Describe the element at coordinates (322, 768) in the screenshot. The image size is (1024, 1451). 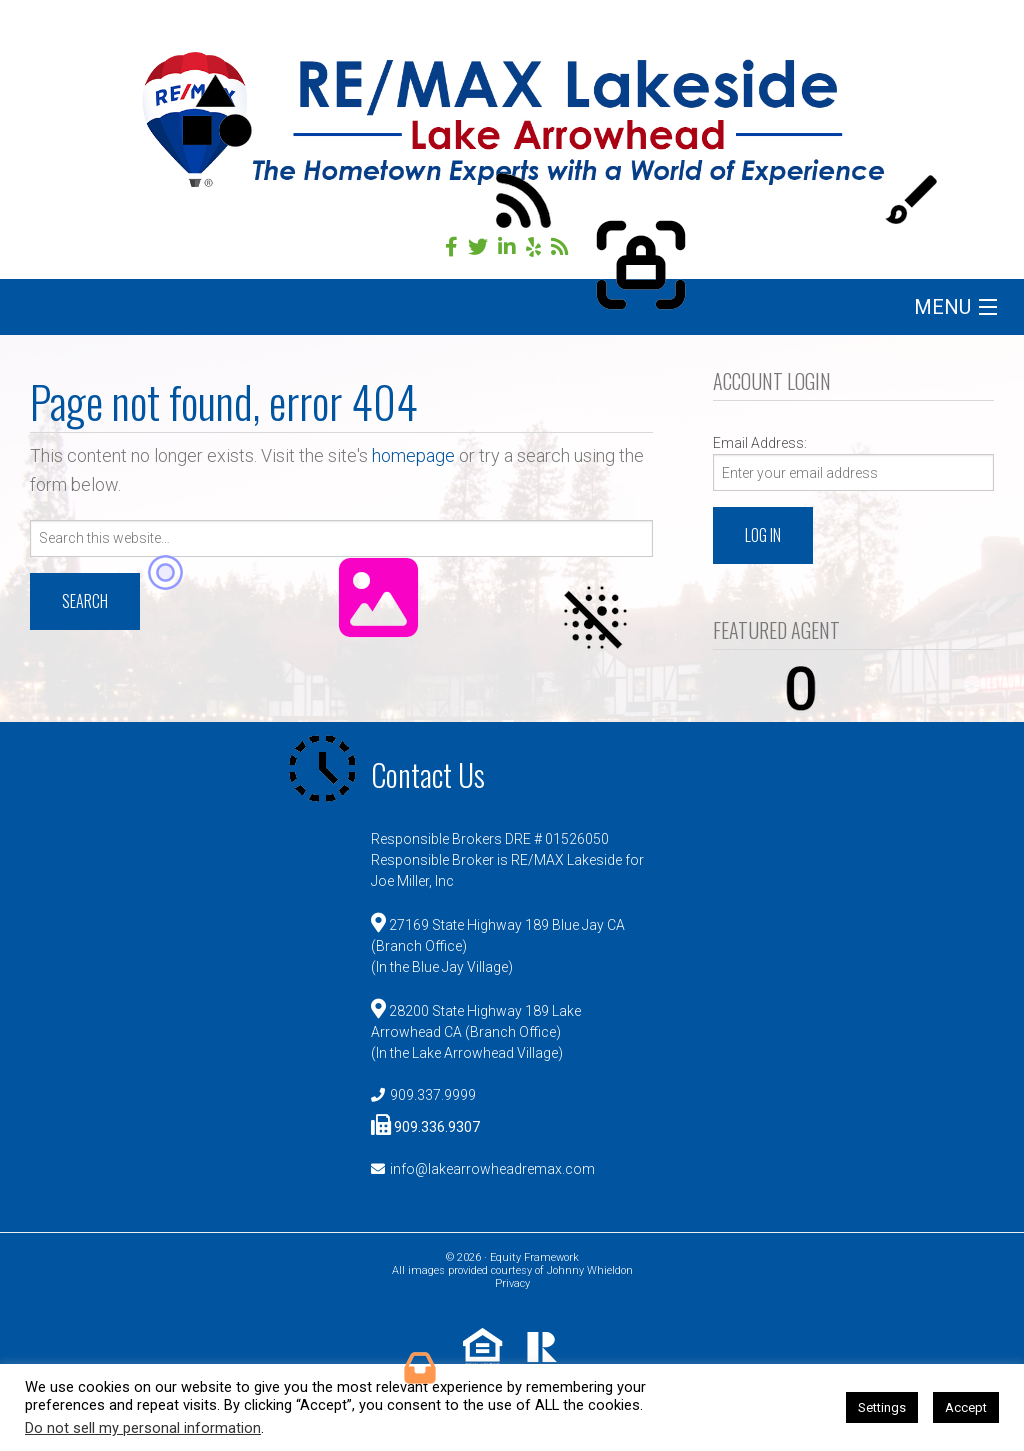
I see `indicates history tracking is disabled` at that location.